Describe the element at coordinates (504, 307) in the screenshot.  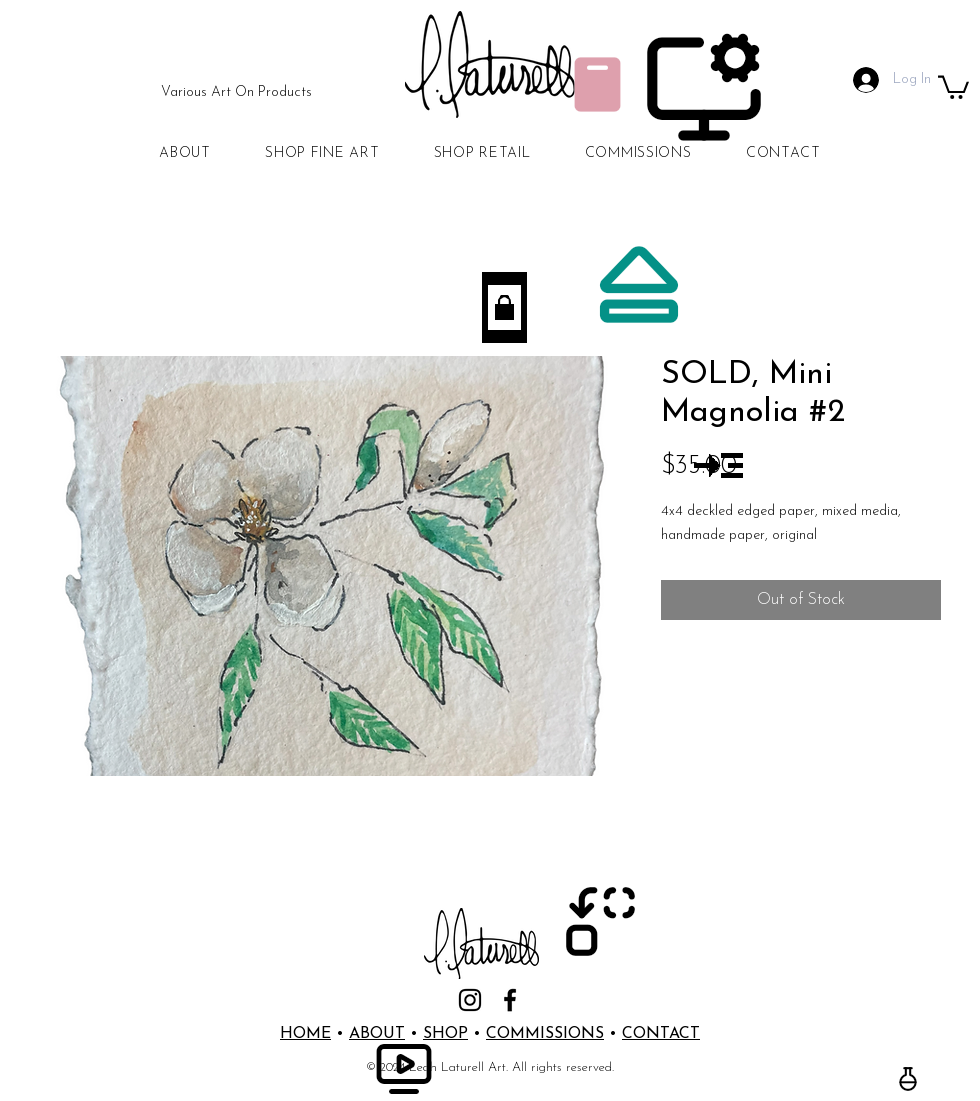
I see `lock screen in portrait orientation` at that location.